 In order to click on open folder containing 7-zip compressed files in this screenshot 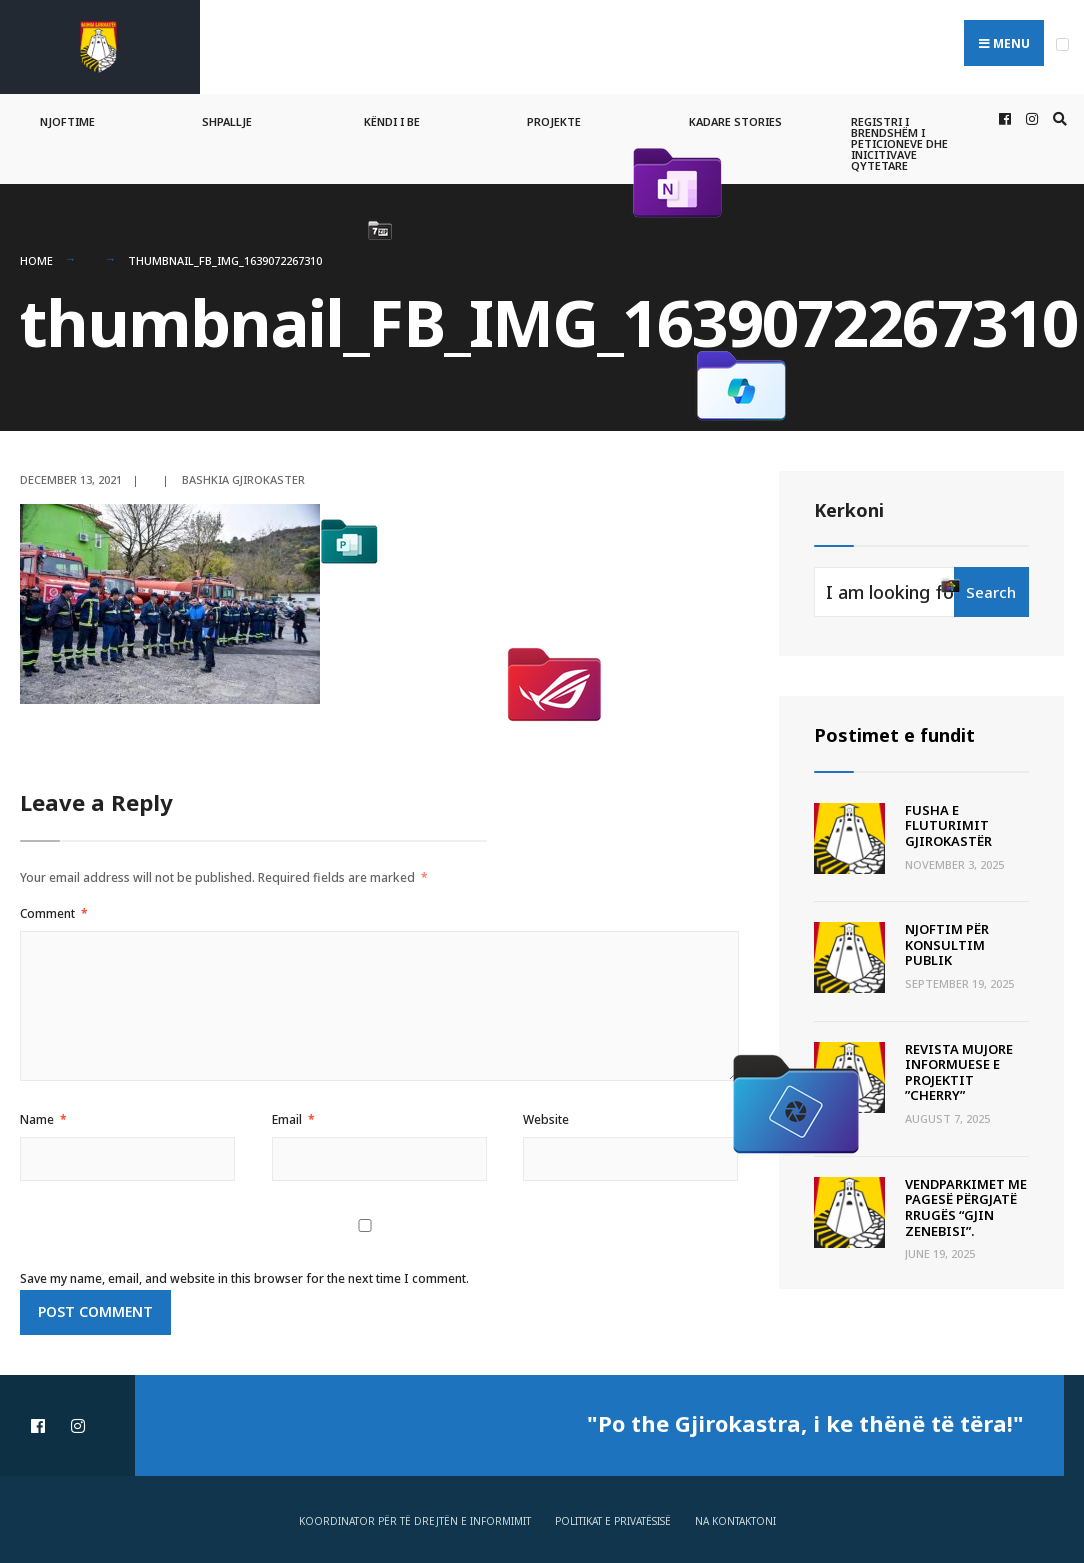, I will do `click(380, 231)`.